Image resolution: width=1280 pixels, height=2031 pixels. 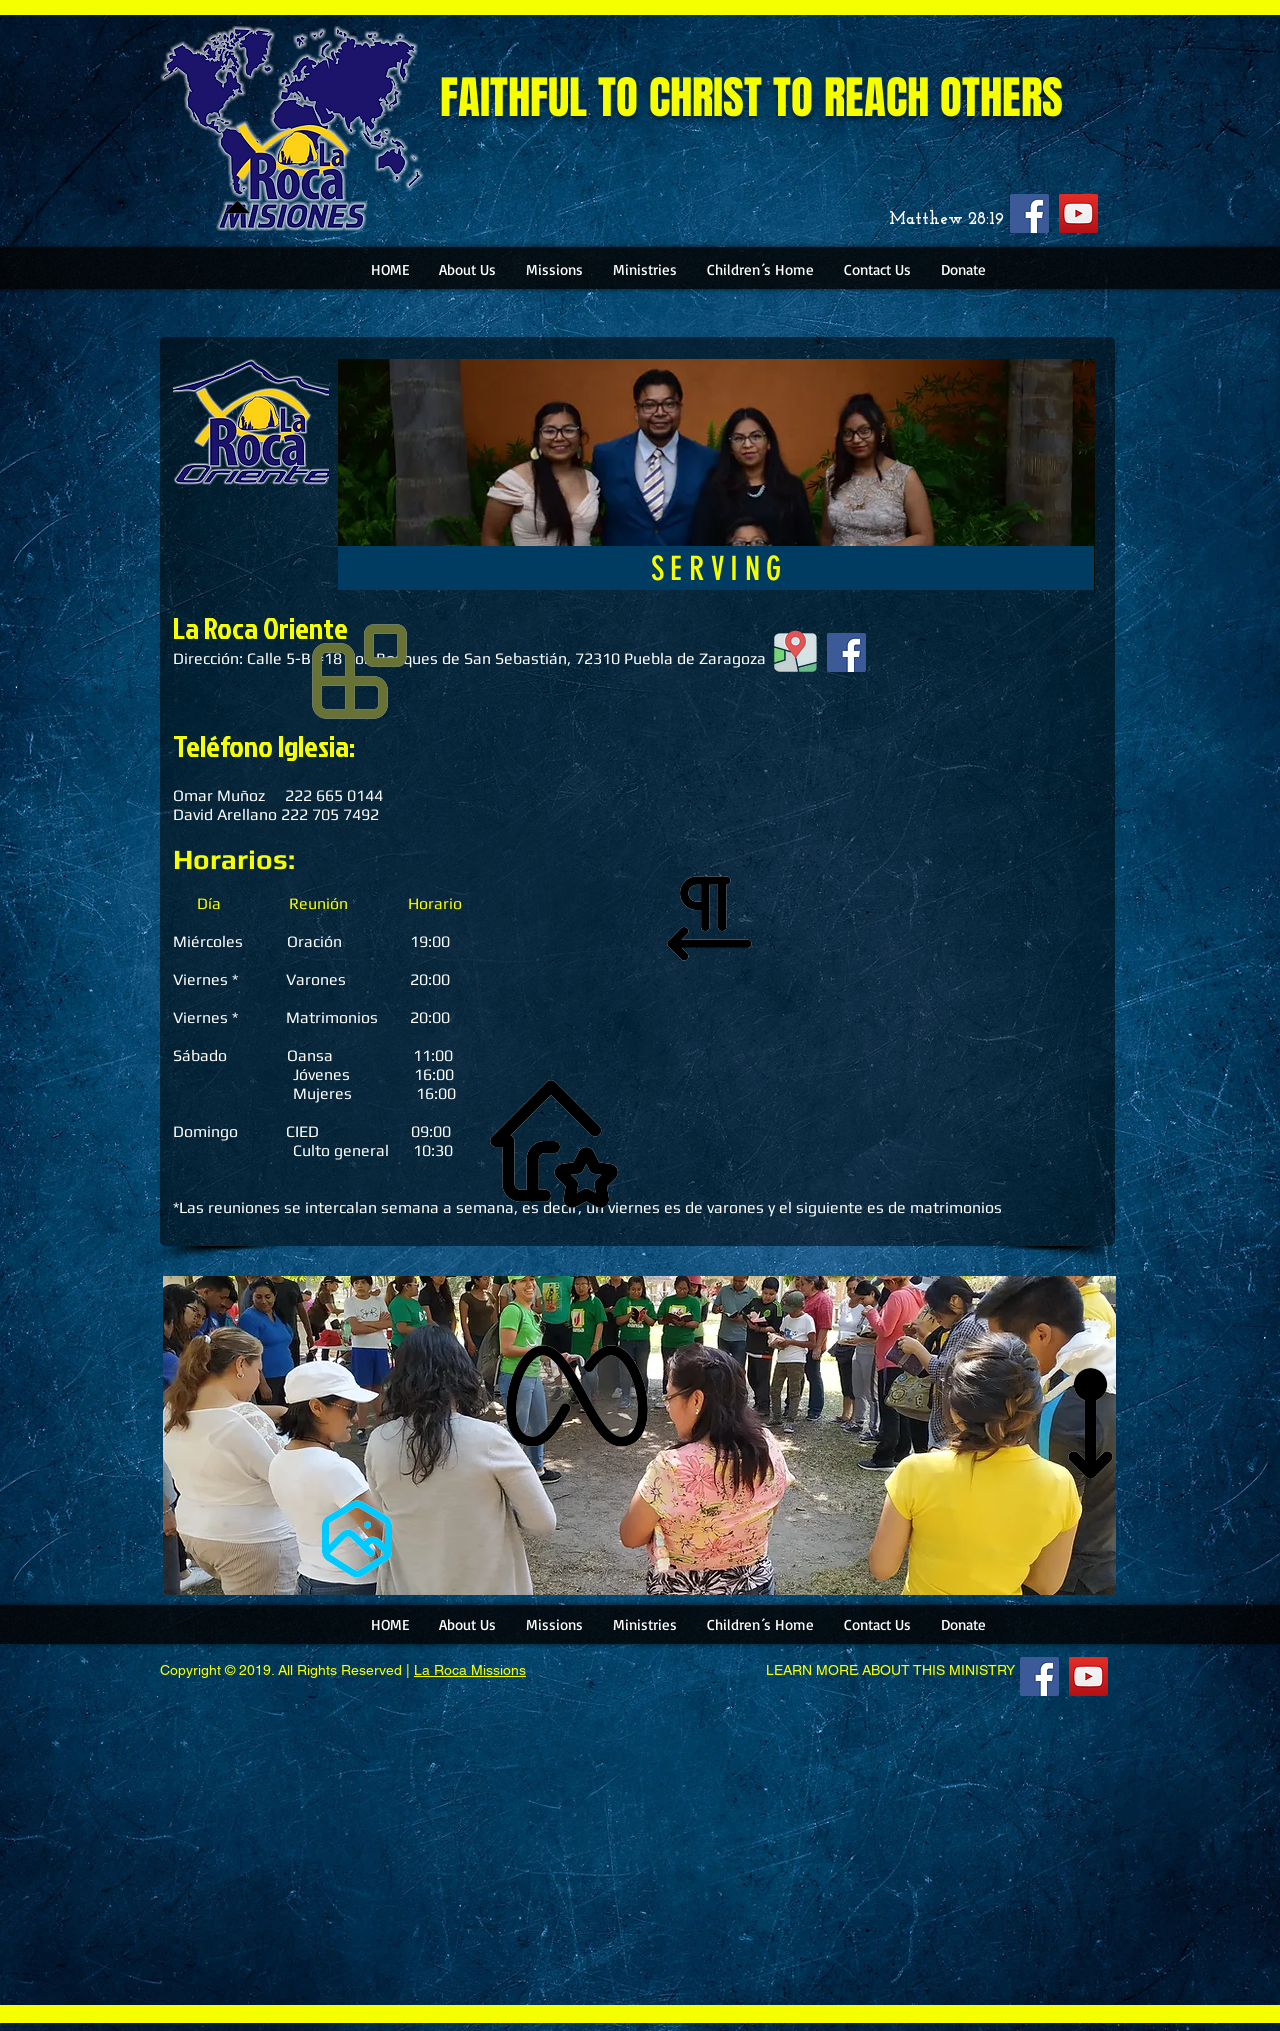 What do you see at coordinates (1090, 1423) in the screenshot?
I see `scroll down or view more content` at bounding box center [1090, 1423].